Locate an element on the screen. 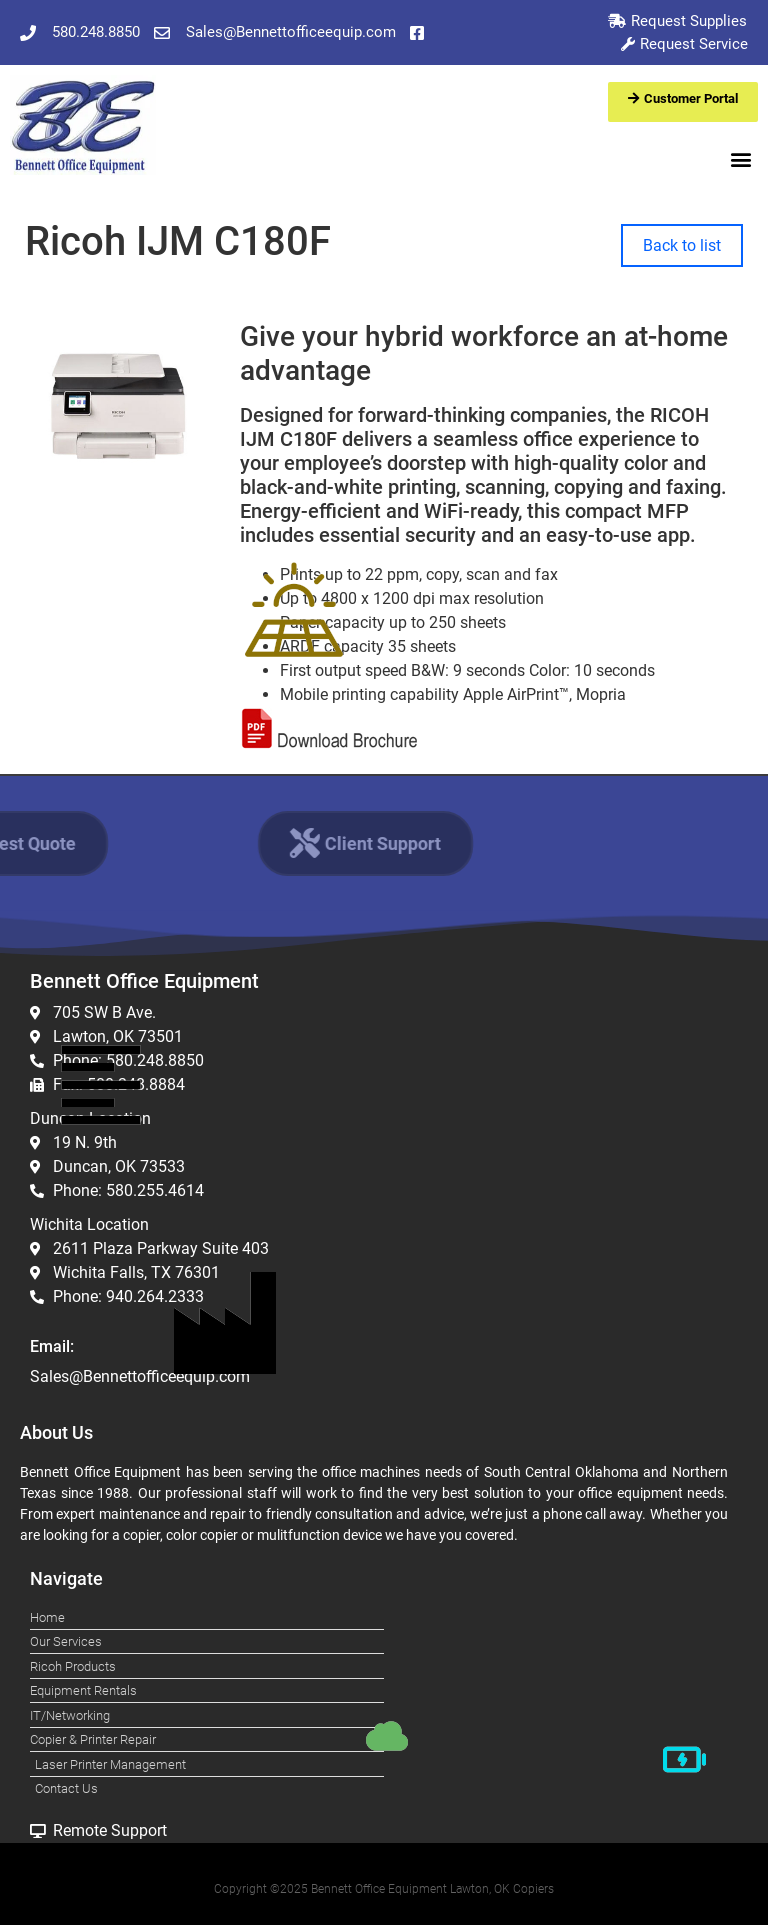 The height and width of the screenshot is (1925, 768). view solar energy status is located at coordinates (294, 615).